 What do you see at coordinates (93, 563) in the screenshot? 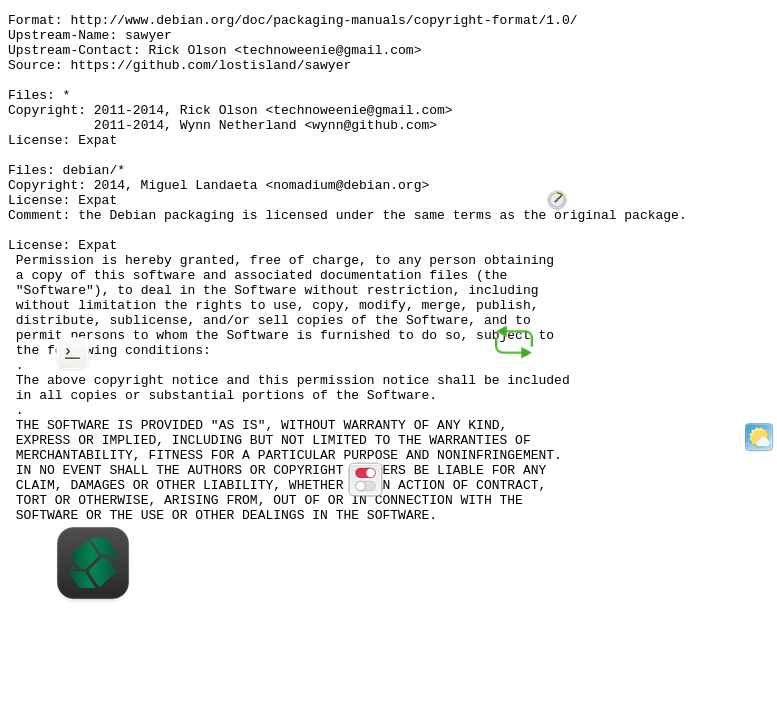
I see `open cachyos pi application` at bounding box center [93, 563].